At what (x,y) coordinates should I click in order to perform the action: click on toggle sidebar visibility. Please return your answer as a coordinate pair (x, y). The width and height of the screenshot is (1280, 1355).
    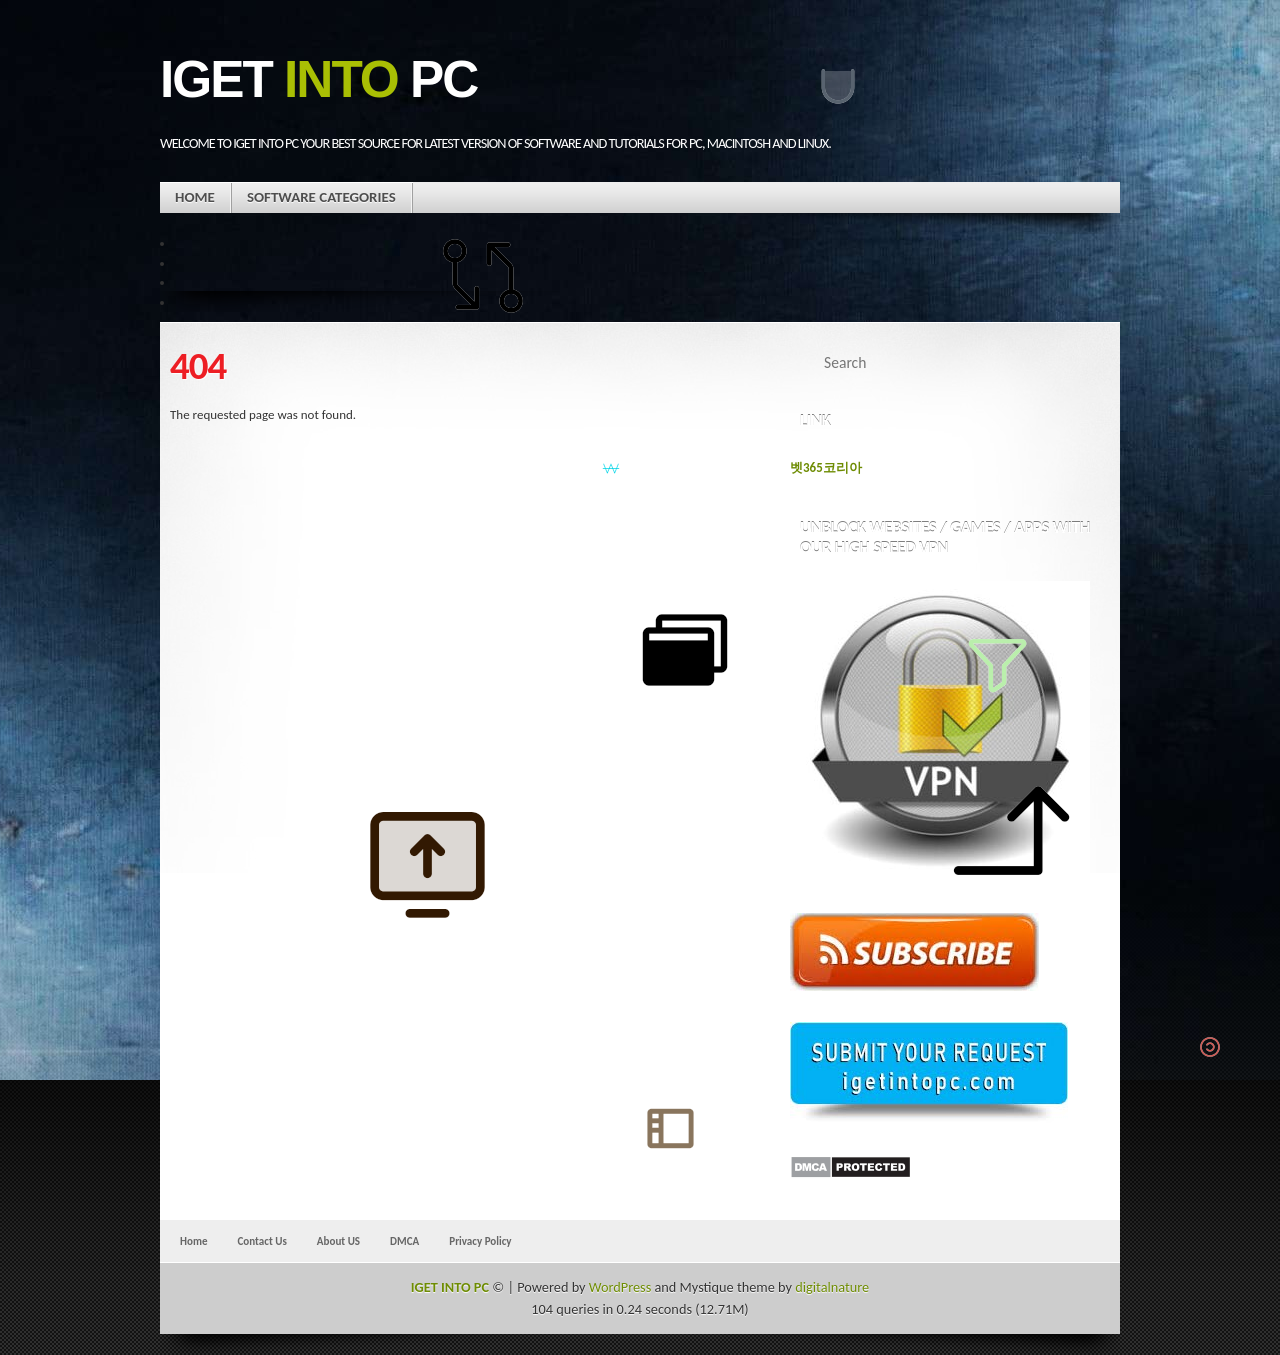
    Looking at the image, I should click on (670, 1128).